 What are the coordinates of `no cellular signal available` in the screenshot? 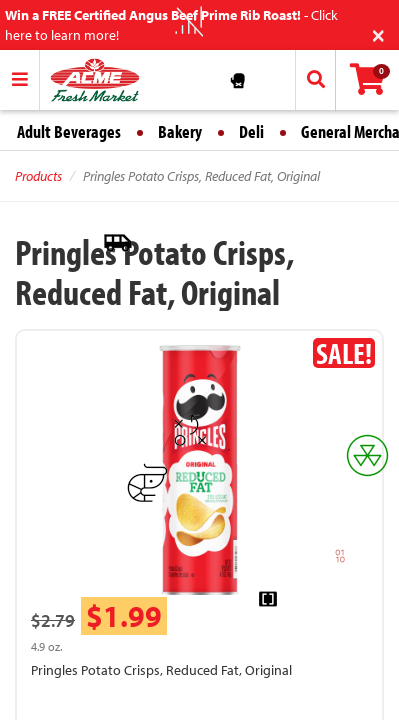 It's located at (190, 22).